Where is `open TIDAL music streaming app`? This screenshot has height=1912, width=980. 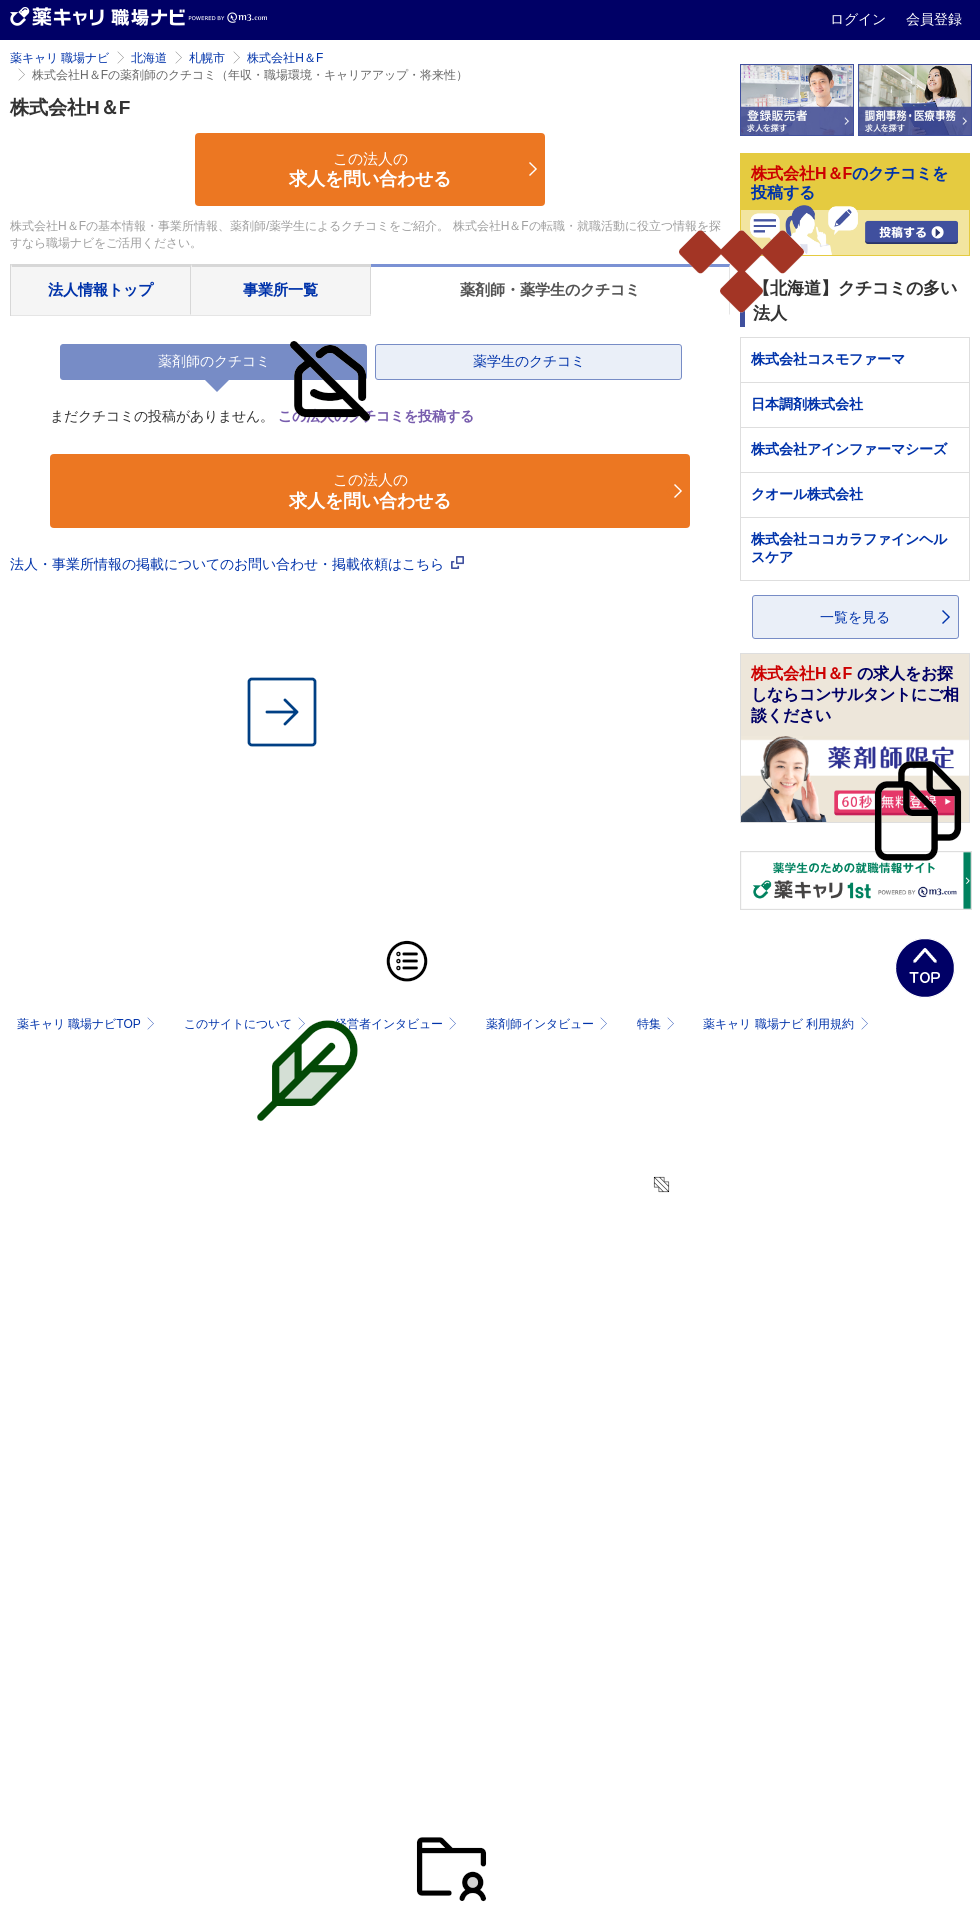
open TIDAL music streaming app is located at coordinates (741, 267).